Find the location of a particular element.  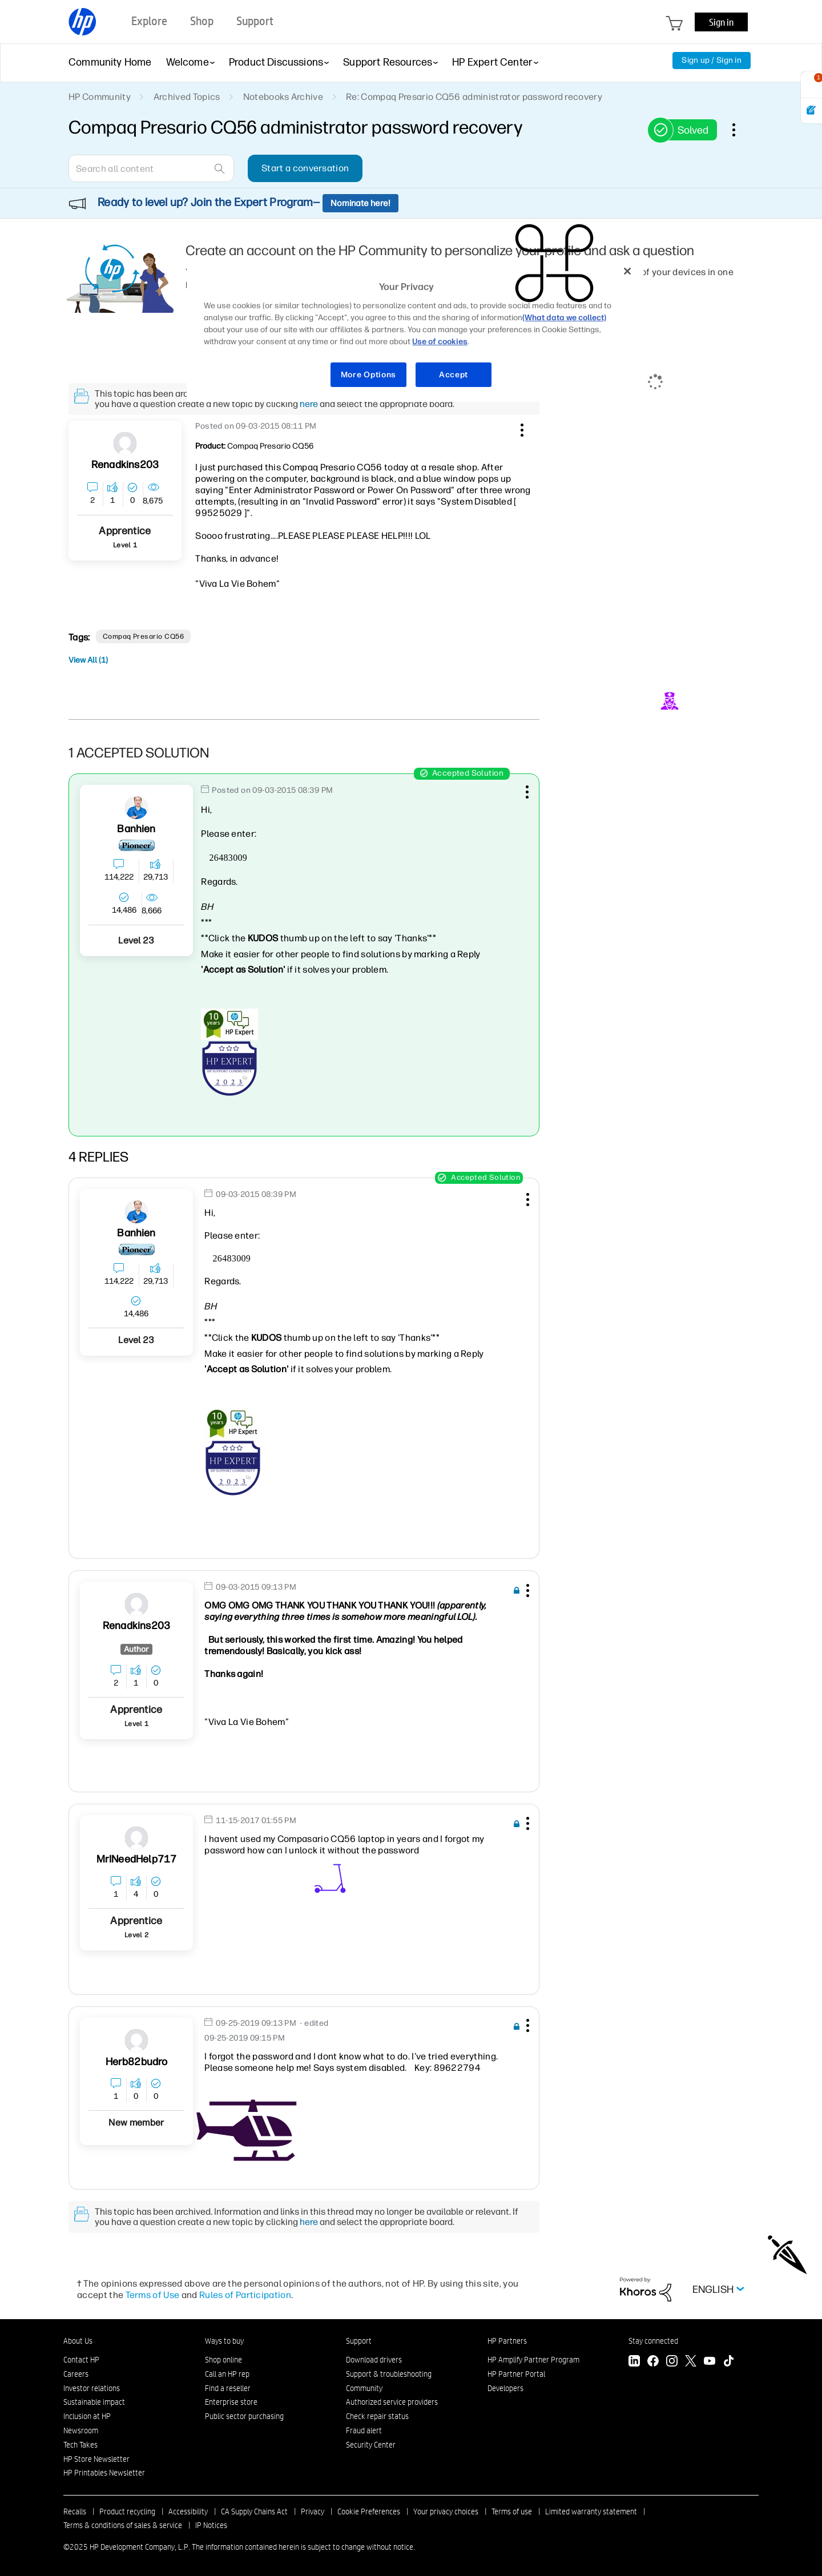

select kick scooter as transportation mode is located at coordinates (330, 1878).